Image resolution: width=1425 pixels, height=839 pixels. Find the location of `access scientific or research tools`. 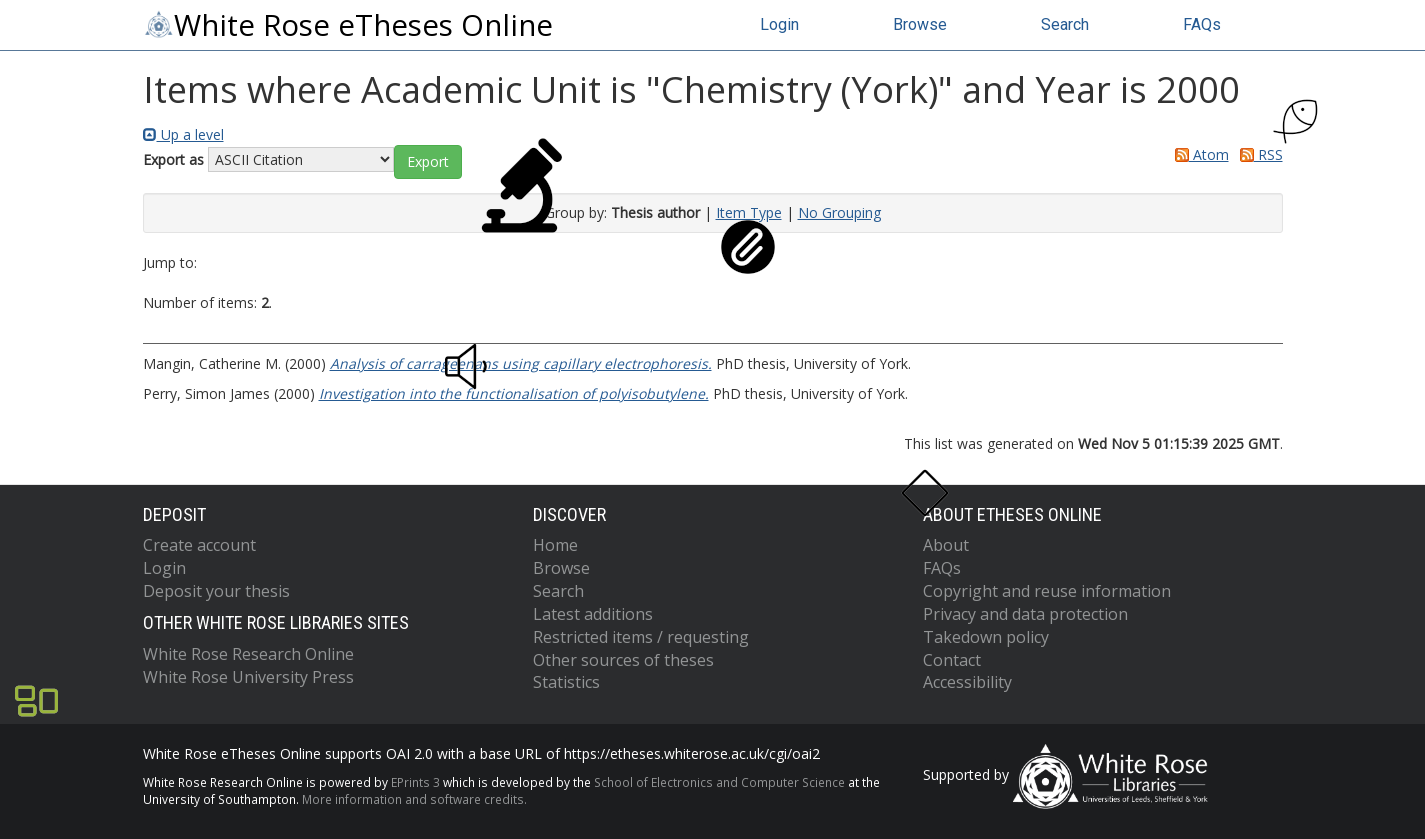

access scientific or research tools is located at coordinates (519, 185).